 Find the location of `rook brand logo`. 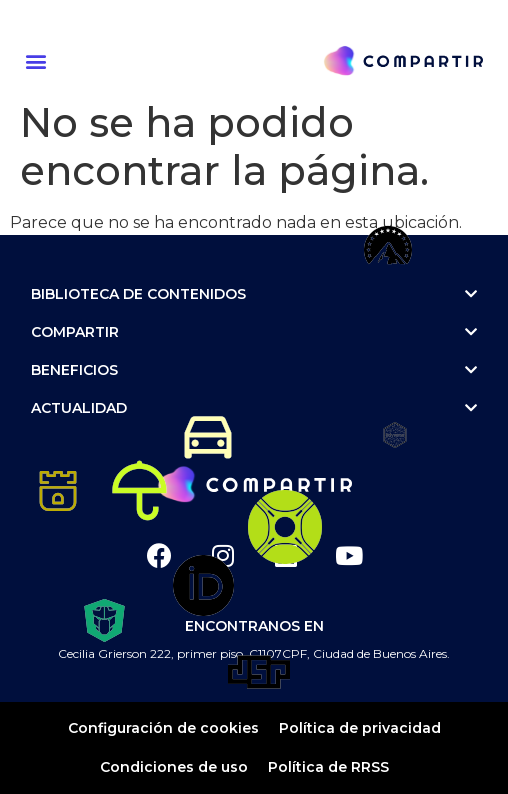

rook brand logo is located at coordinates (58, 491).